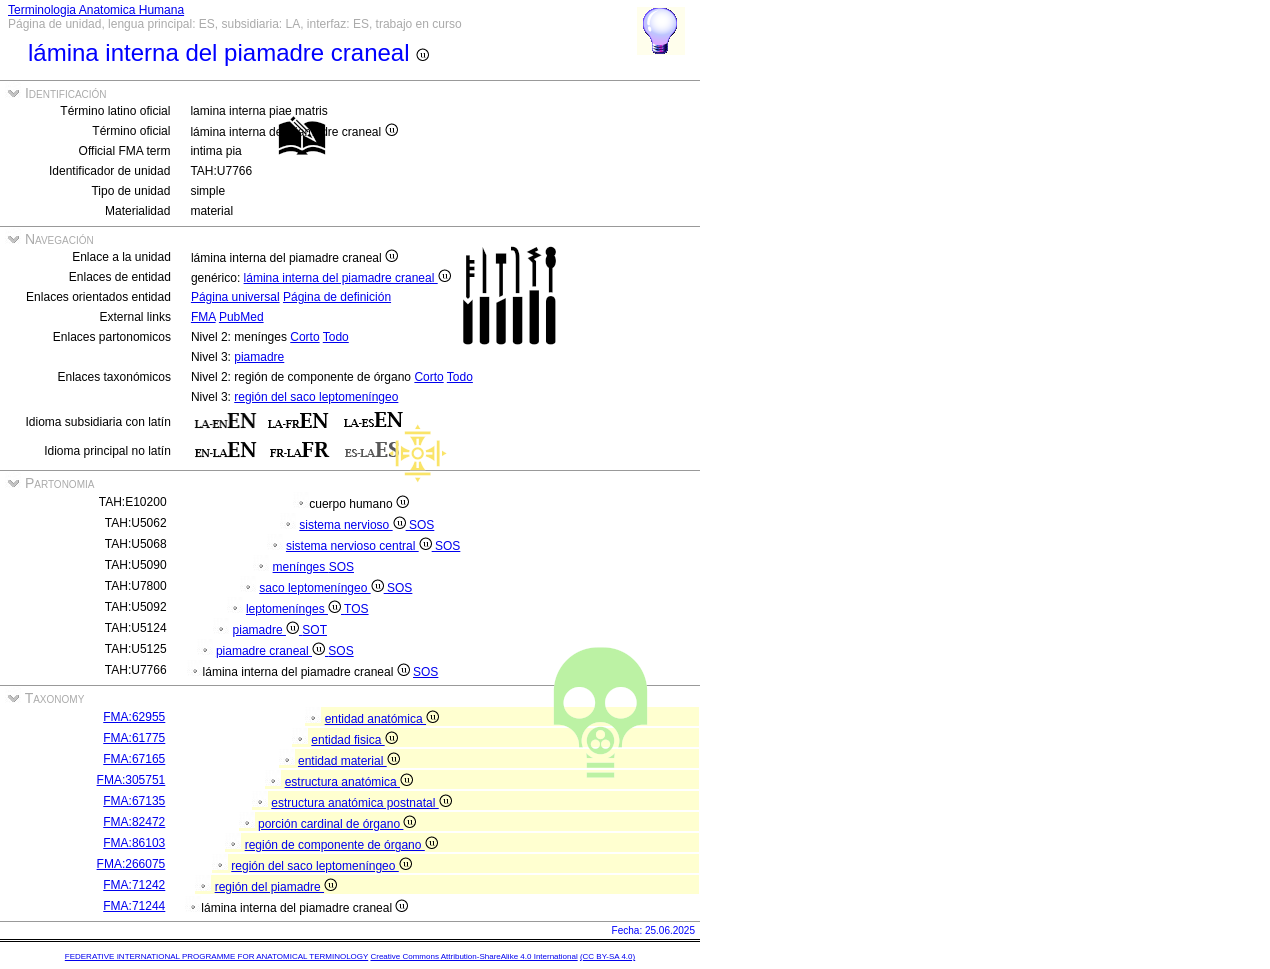 Image resolution: width=1270 pixels, height=969 pixels. I want to click on add a new entry to the archive, so click(302, 138).